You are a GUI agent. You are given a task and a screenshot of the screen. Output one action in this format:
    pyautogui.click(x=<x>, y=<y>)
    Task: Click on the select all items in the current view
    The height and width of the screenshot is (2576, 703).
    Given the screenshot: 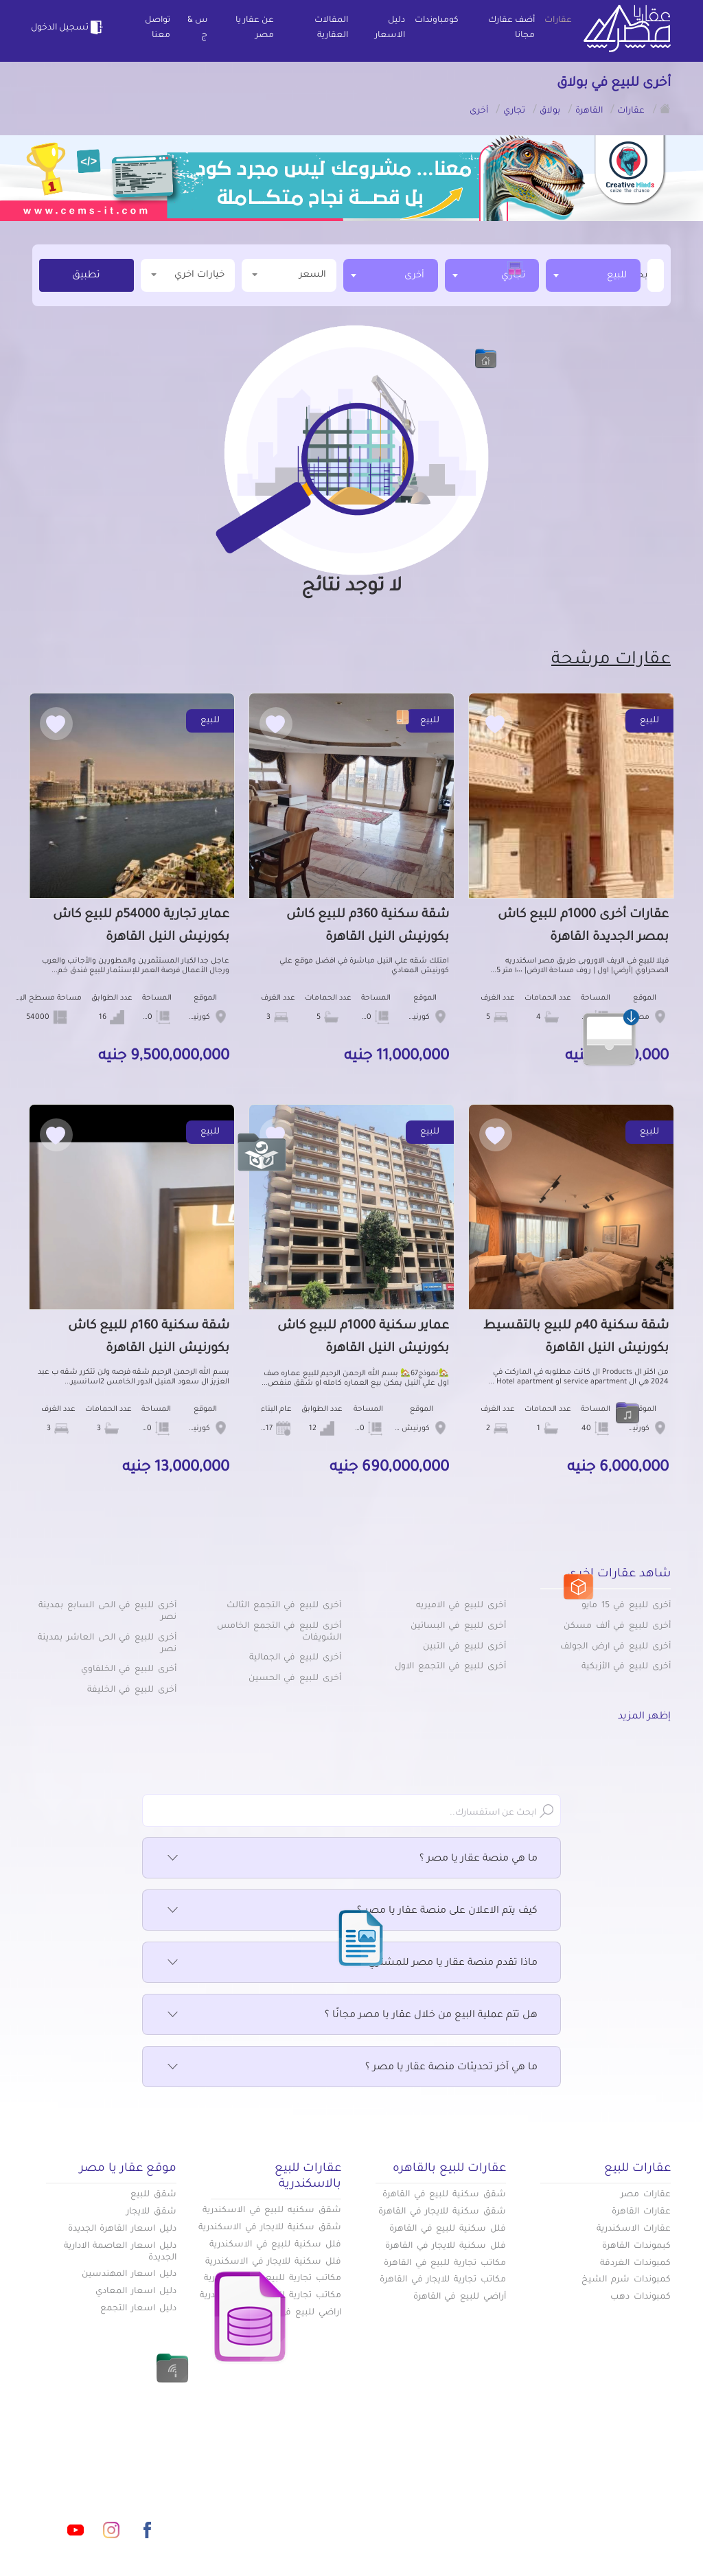 What is the action you would take?
    pyautogui.click(x=515, y=268)
    